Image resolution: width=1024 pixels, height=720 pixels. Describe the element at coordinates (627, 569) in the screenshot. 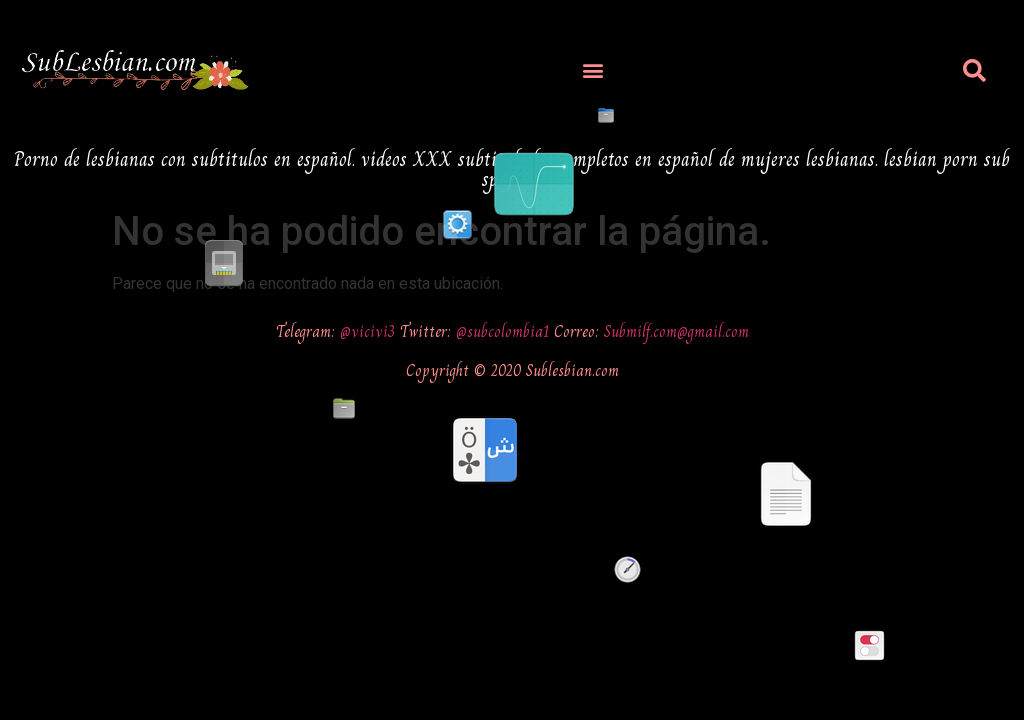

I see `open sysprof system profiler` at that location.